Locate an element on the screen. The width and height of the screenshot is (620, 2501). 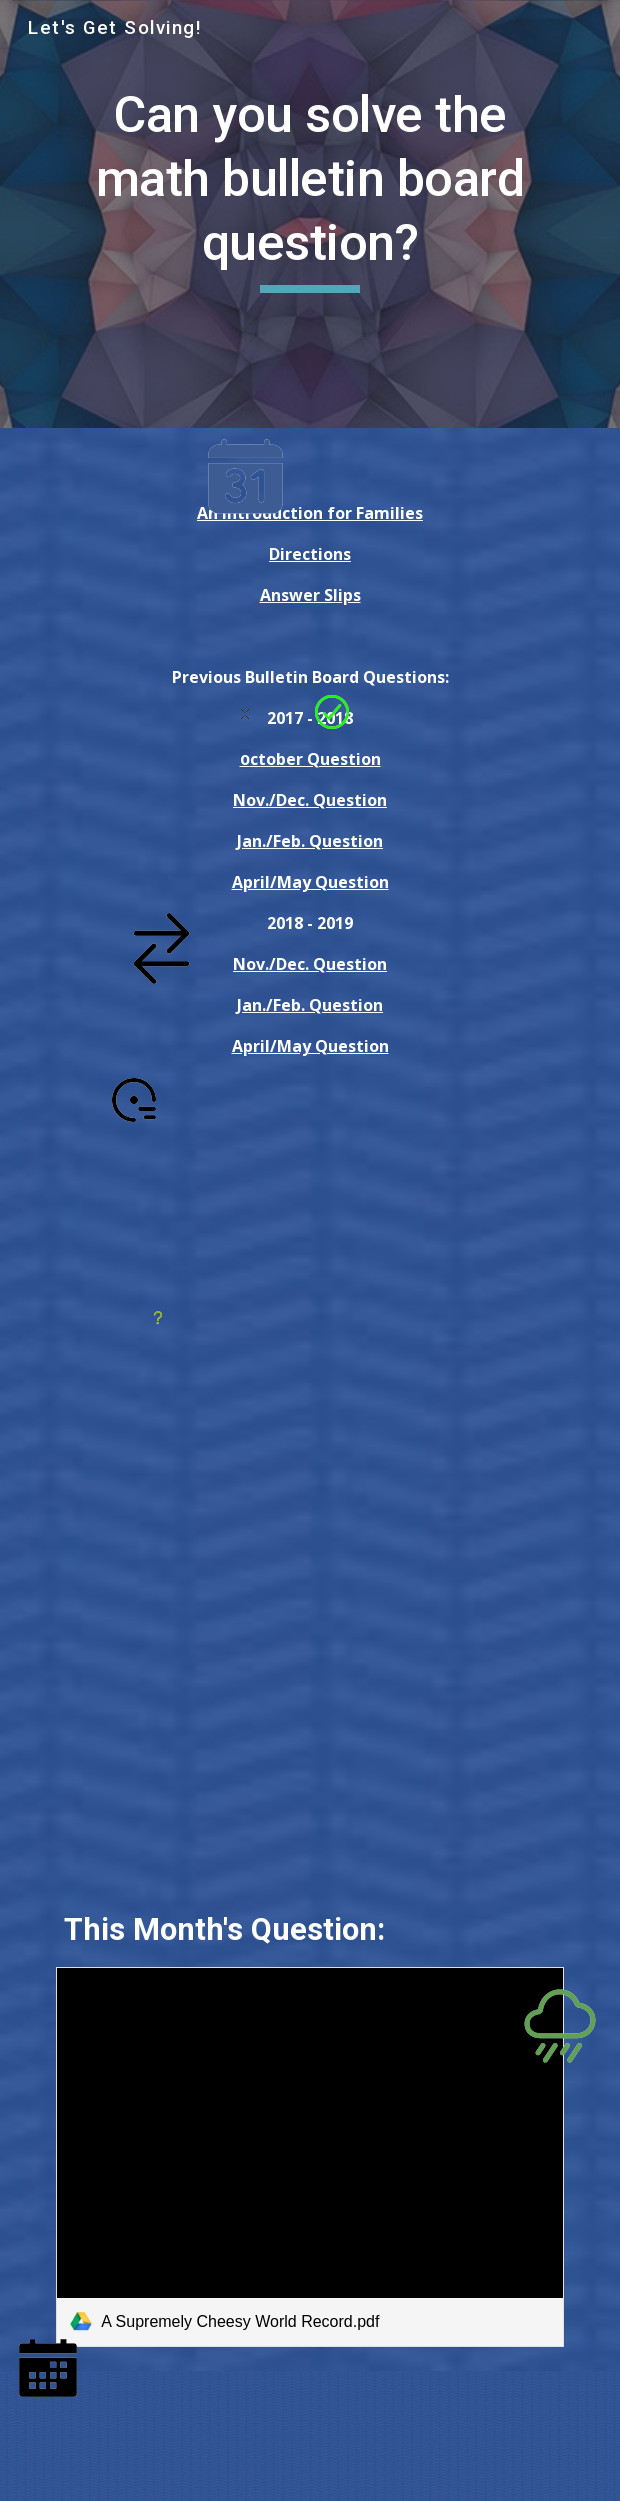
access help or support options is located at coordinates (158, 1318).